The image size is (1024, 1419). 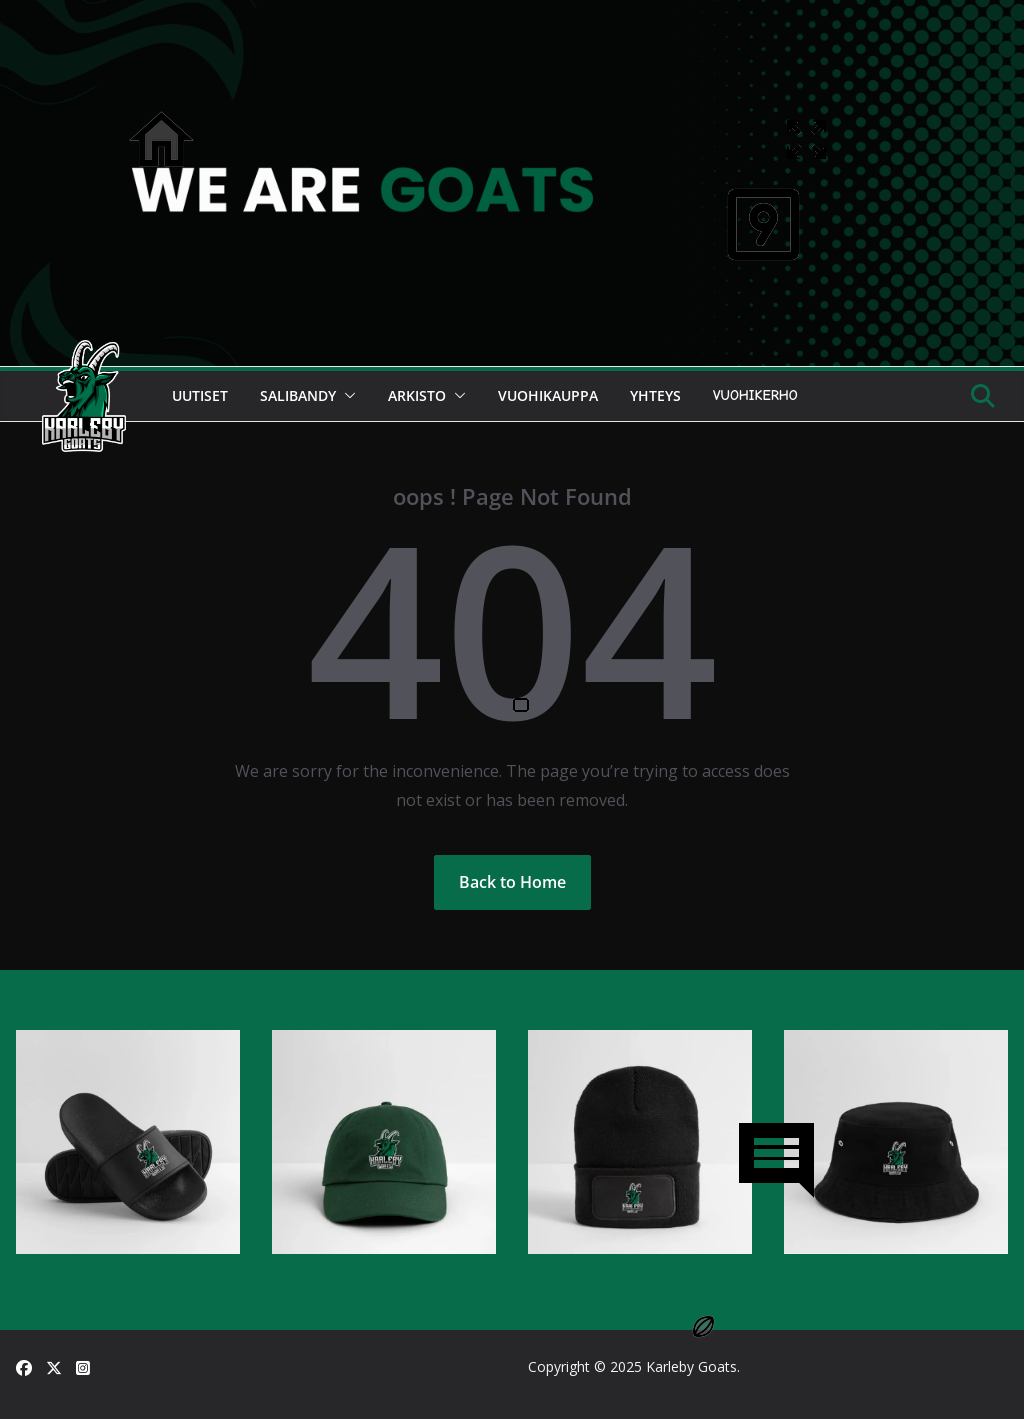 I want to click on add a comment to the document, so click(x=776, y=1160).